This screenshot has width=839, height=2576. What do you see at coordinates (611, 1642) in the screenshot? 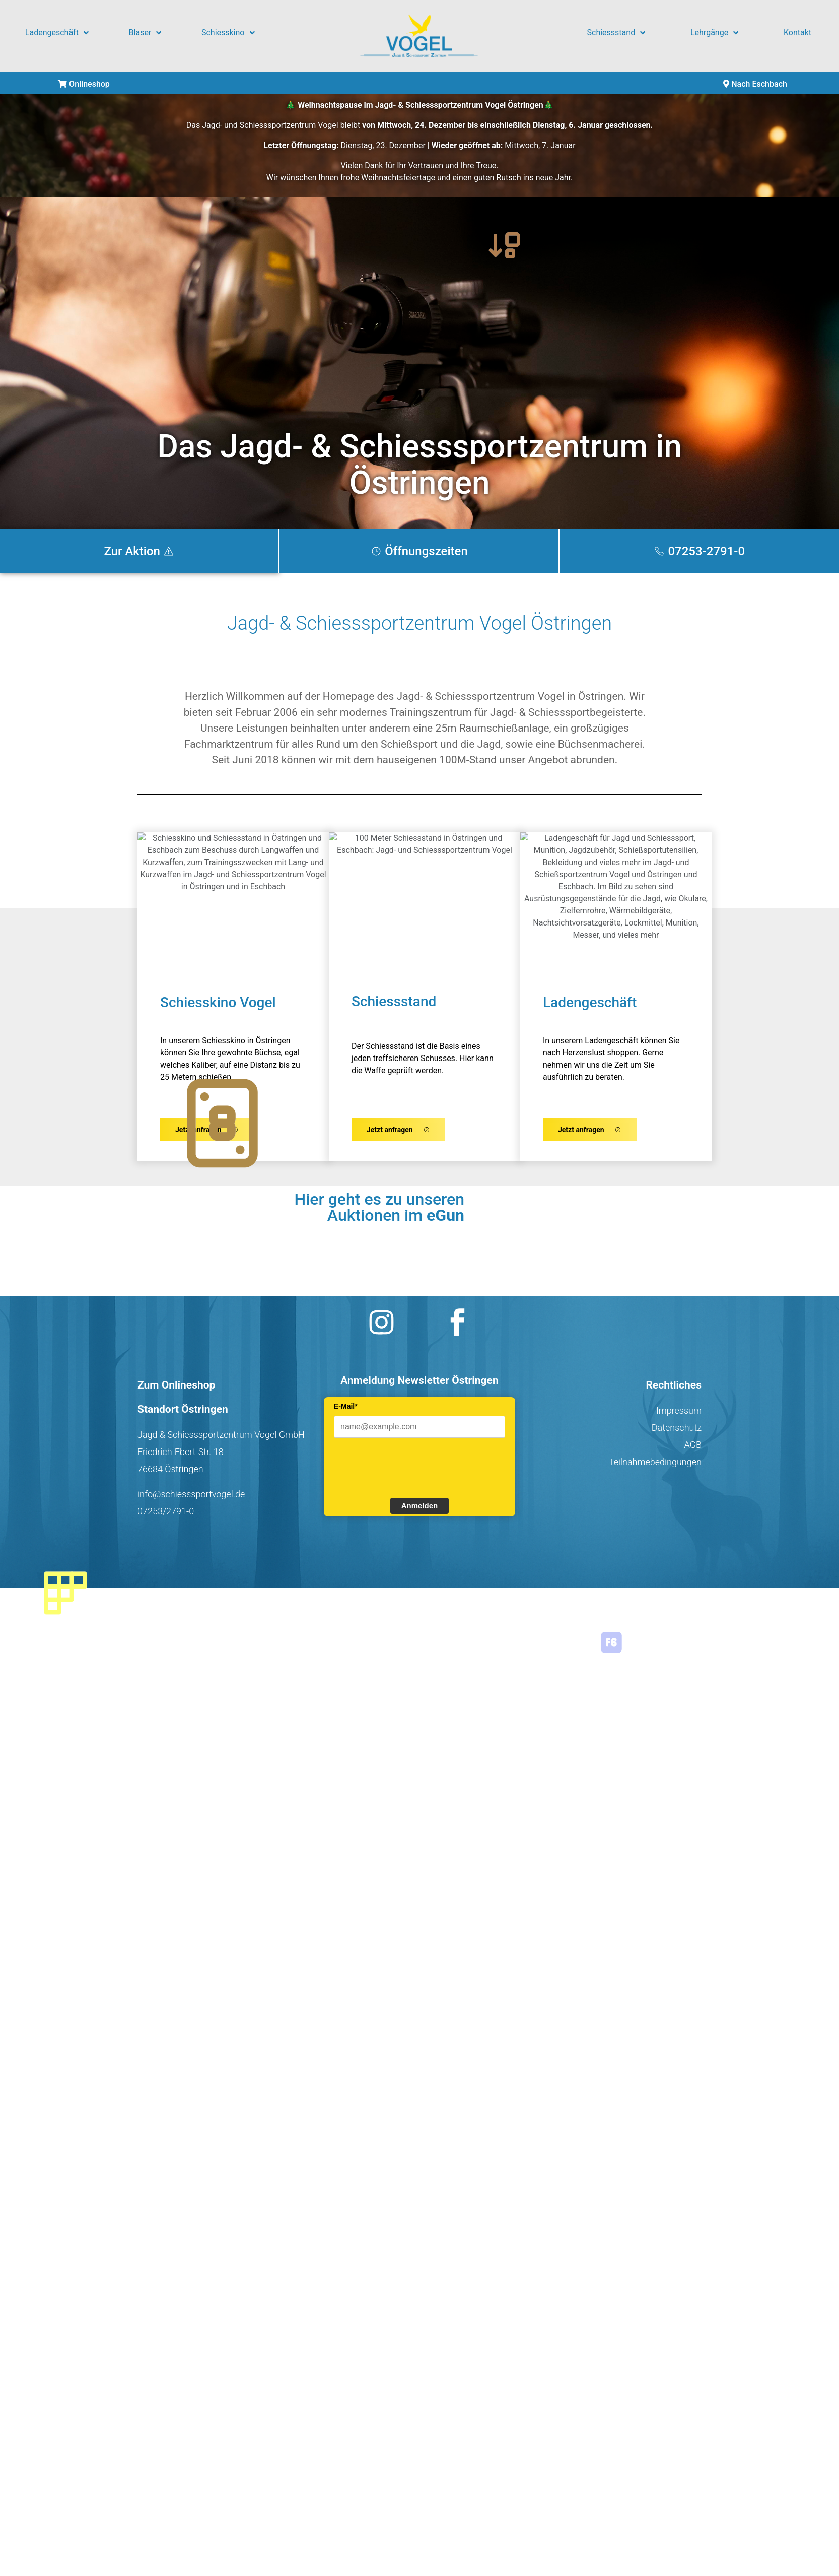
I see `press F6 function key` at bounding box center [611, 1642].